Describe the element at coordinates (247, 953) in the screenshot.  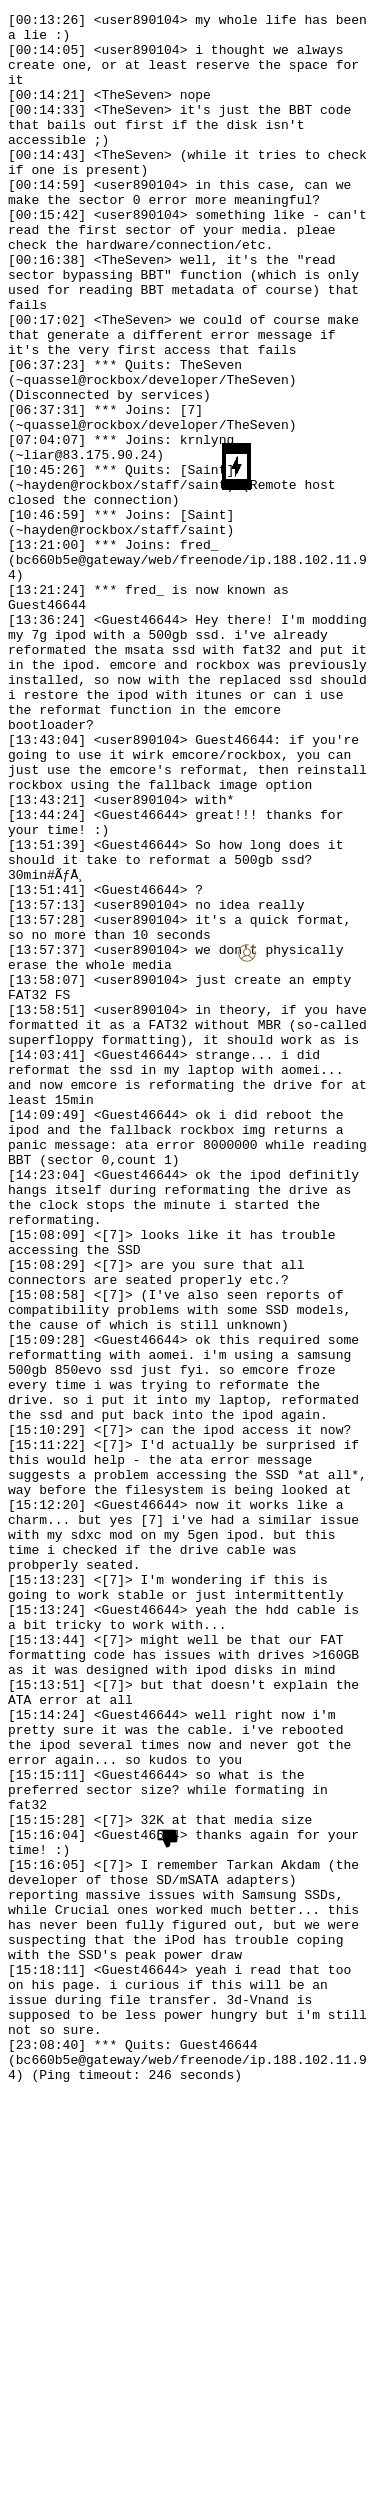
I see `add a new user or contact` at that location.